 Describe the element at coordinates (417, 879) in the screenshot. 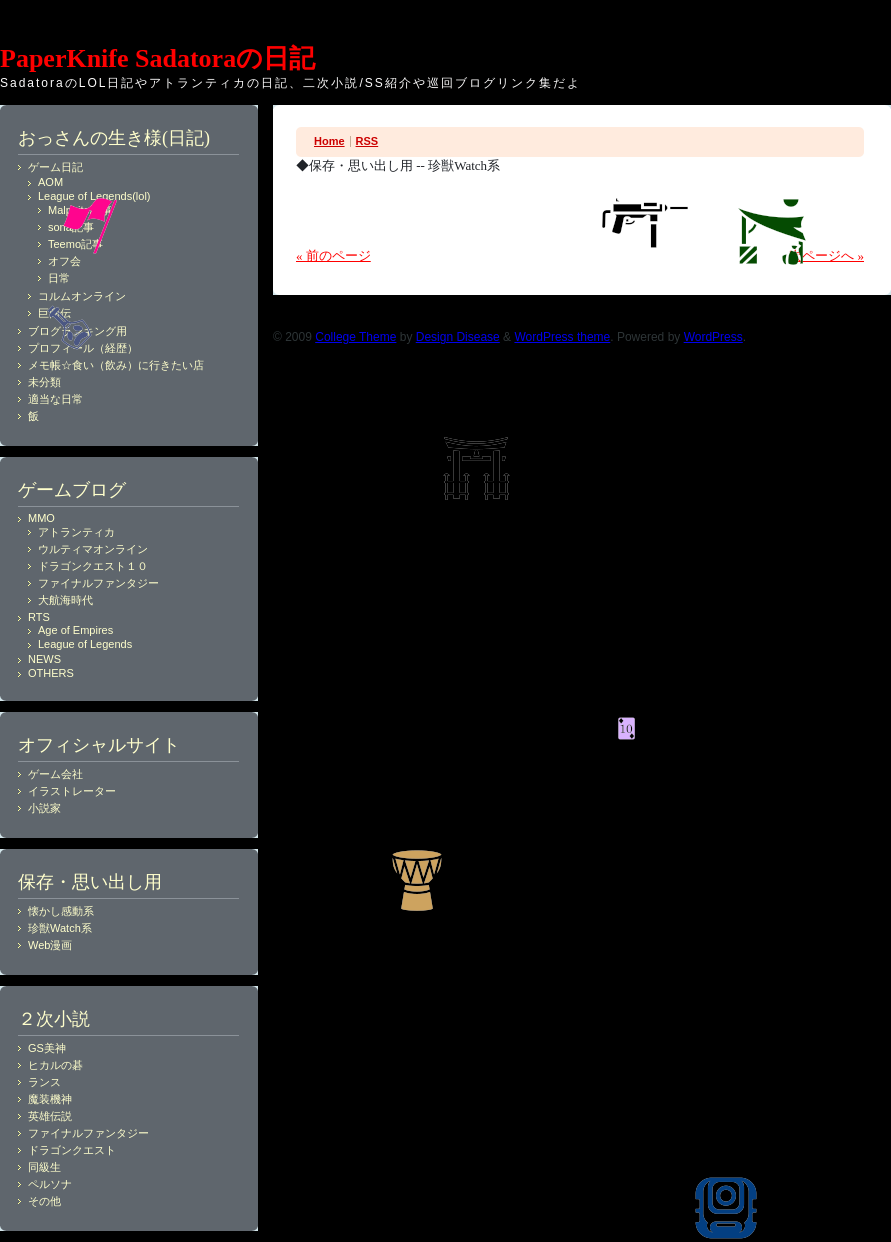

I see `select djembe or african drum instrument` at that location.